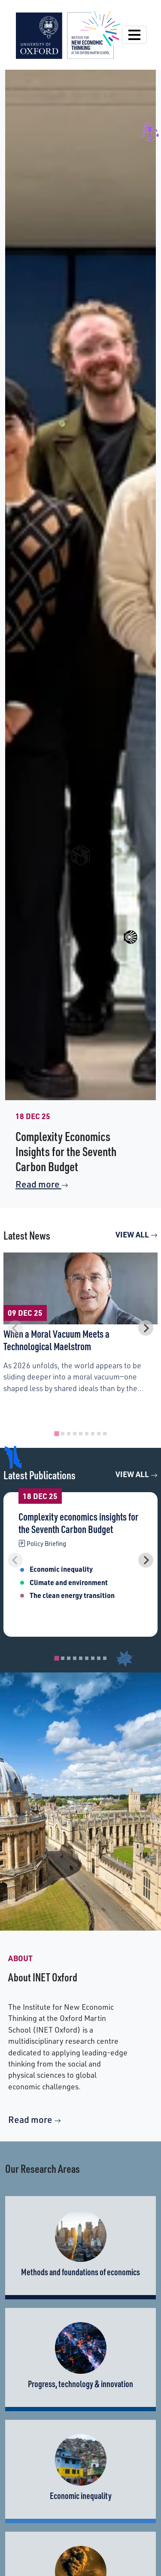 This screenshot has height=2576, width=161. Describe the element at coordinates (13, 1457) in the screenshot. I see `challenge another player to a duel` at that location.